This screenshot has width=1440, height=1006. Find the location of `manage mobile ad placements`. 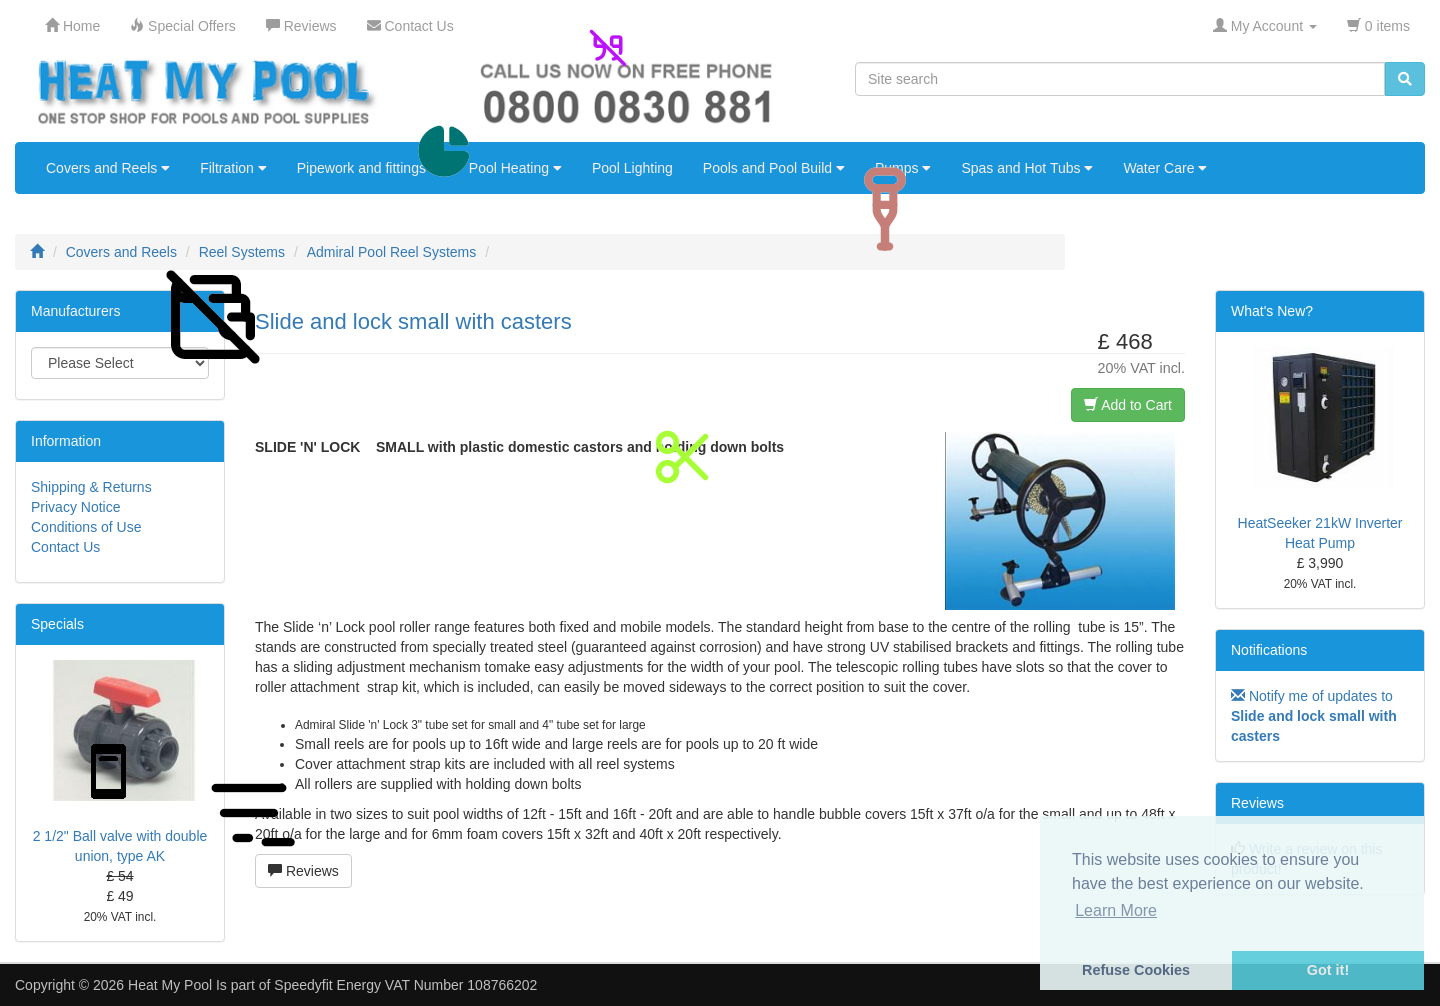

manage mobile ad placements is located at coordinates (108, 771).